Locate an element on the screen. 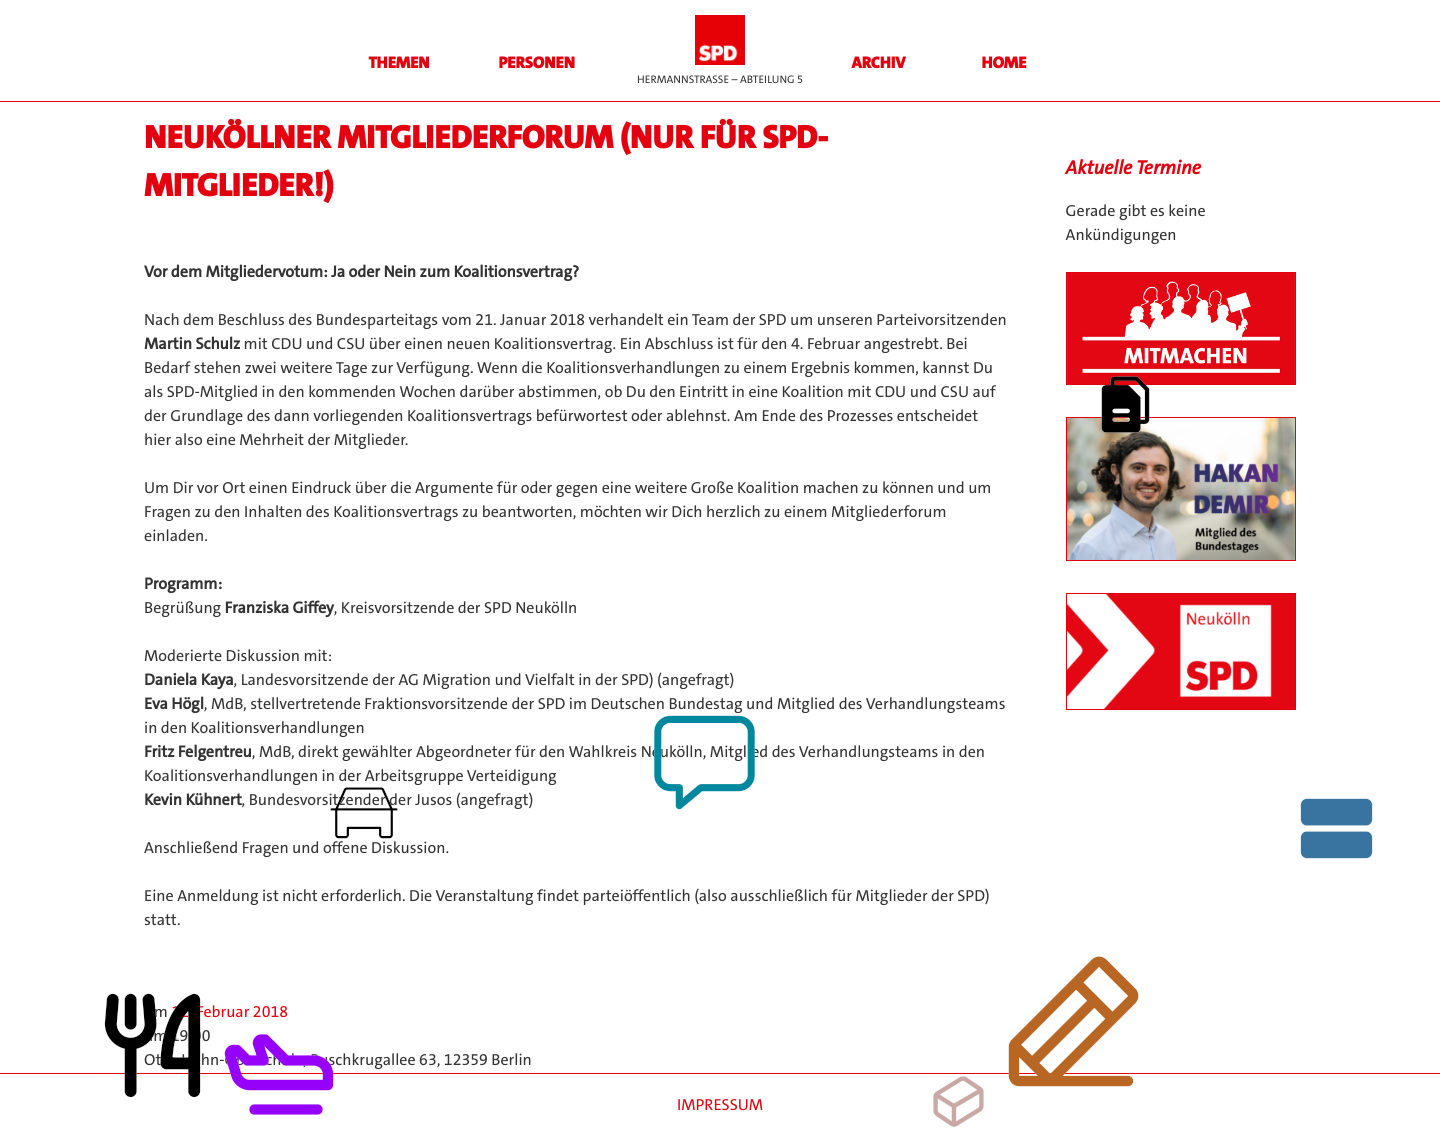 The height and width of the screenshot is (1138, 1440). access your files or documents is located at coordinates (1125, 404).